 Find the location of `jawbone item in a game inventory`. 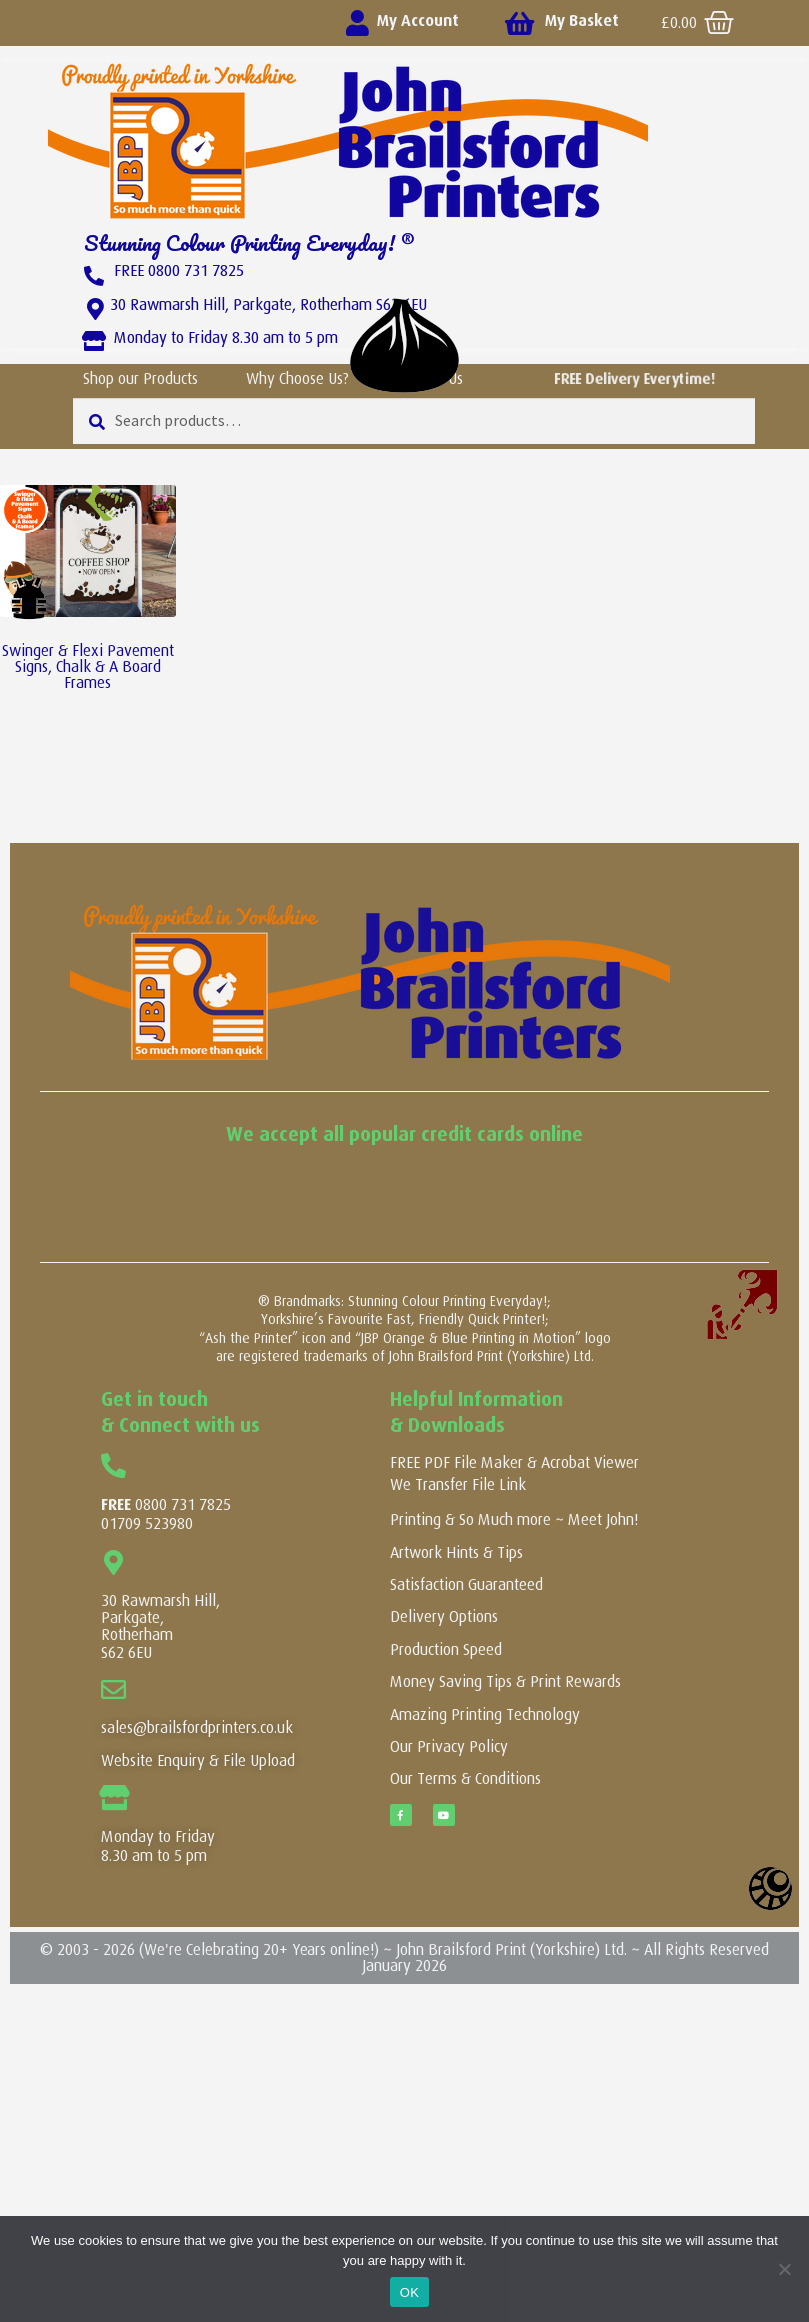

jawbone item in a game inventory is located at coordinates (104, 503).